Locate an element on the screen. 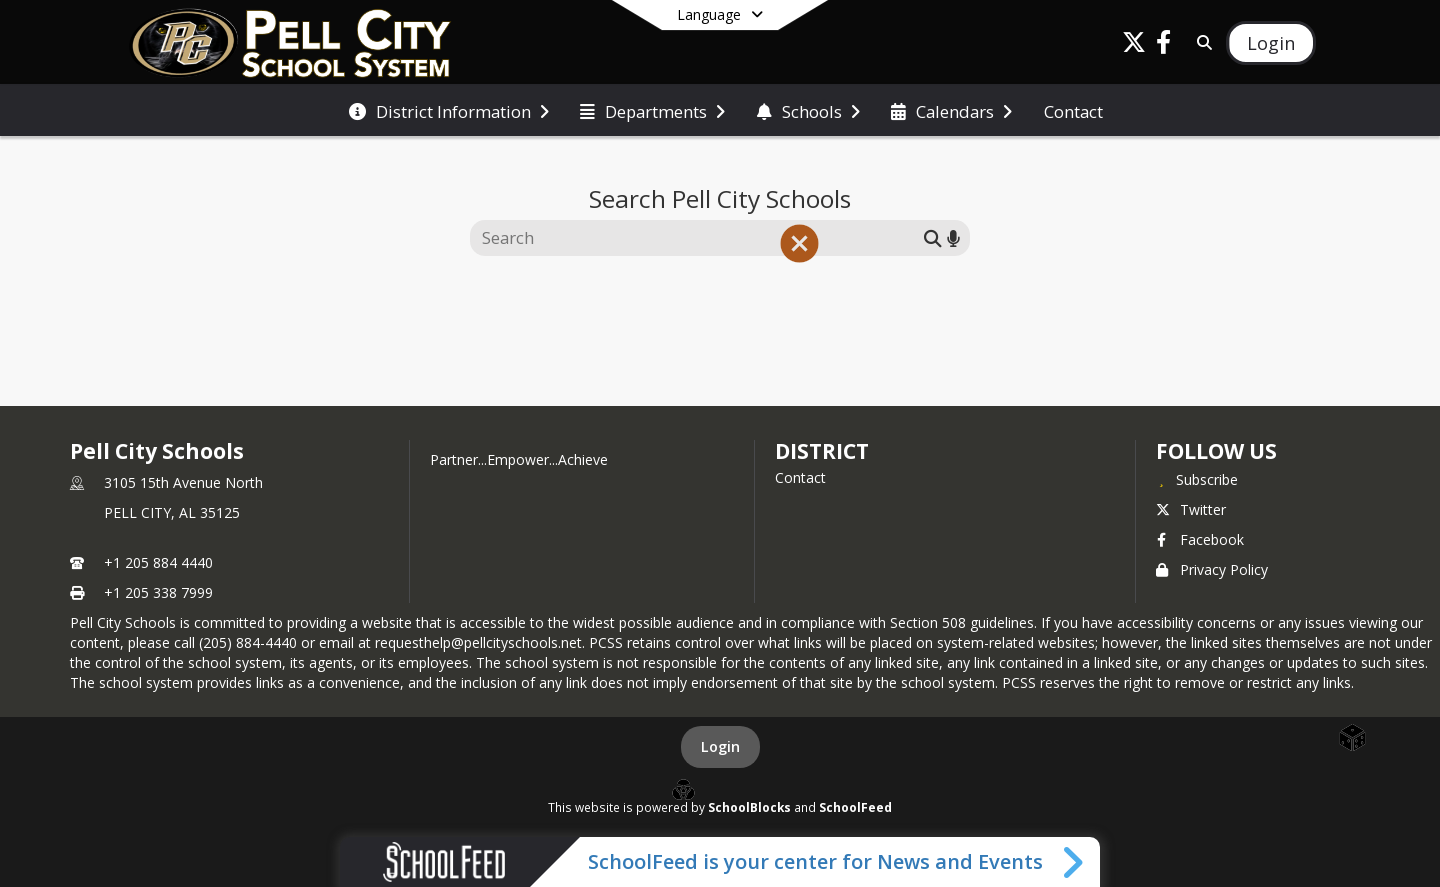 The width and height of the screenshot is (1440, 887). close or dismiss a dialog is located at coordinates (799, 243).